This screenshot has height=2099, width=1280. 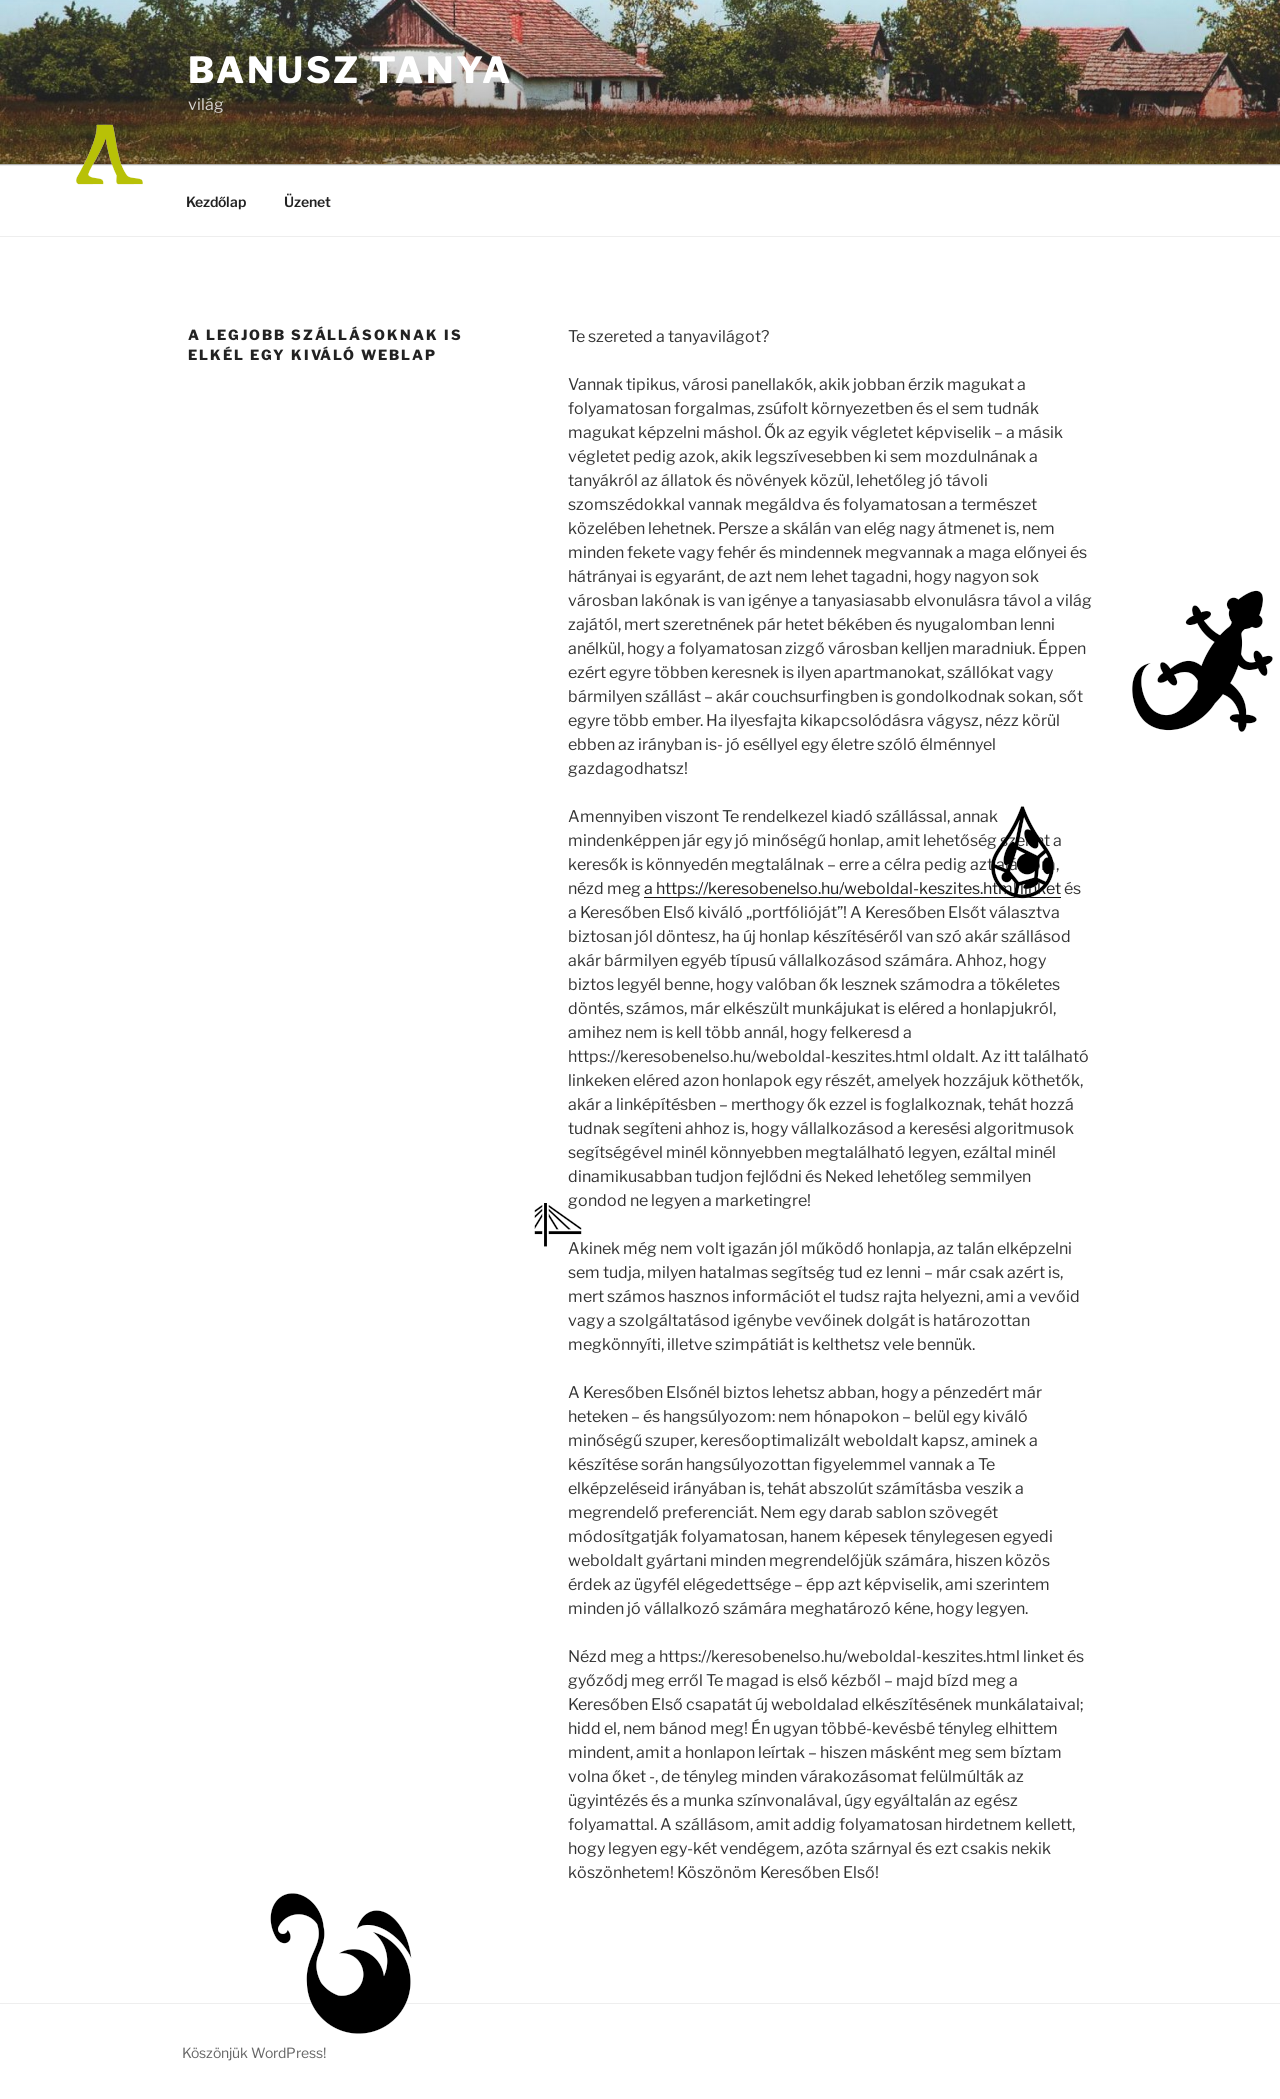 What do you see at coordinates (1201, 660) in the screenshot?
I see `gecko or lizard character in a game interface` at bounding box center [1201, 660].